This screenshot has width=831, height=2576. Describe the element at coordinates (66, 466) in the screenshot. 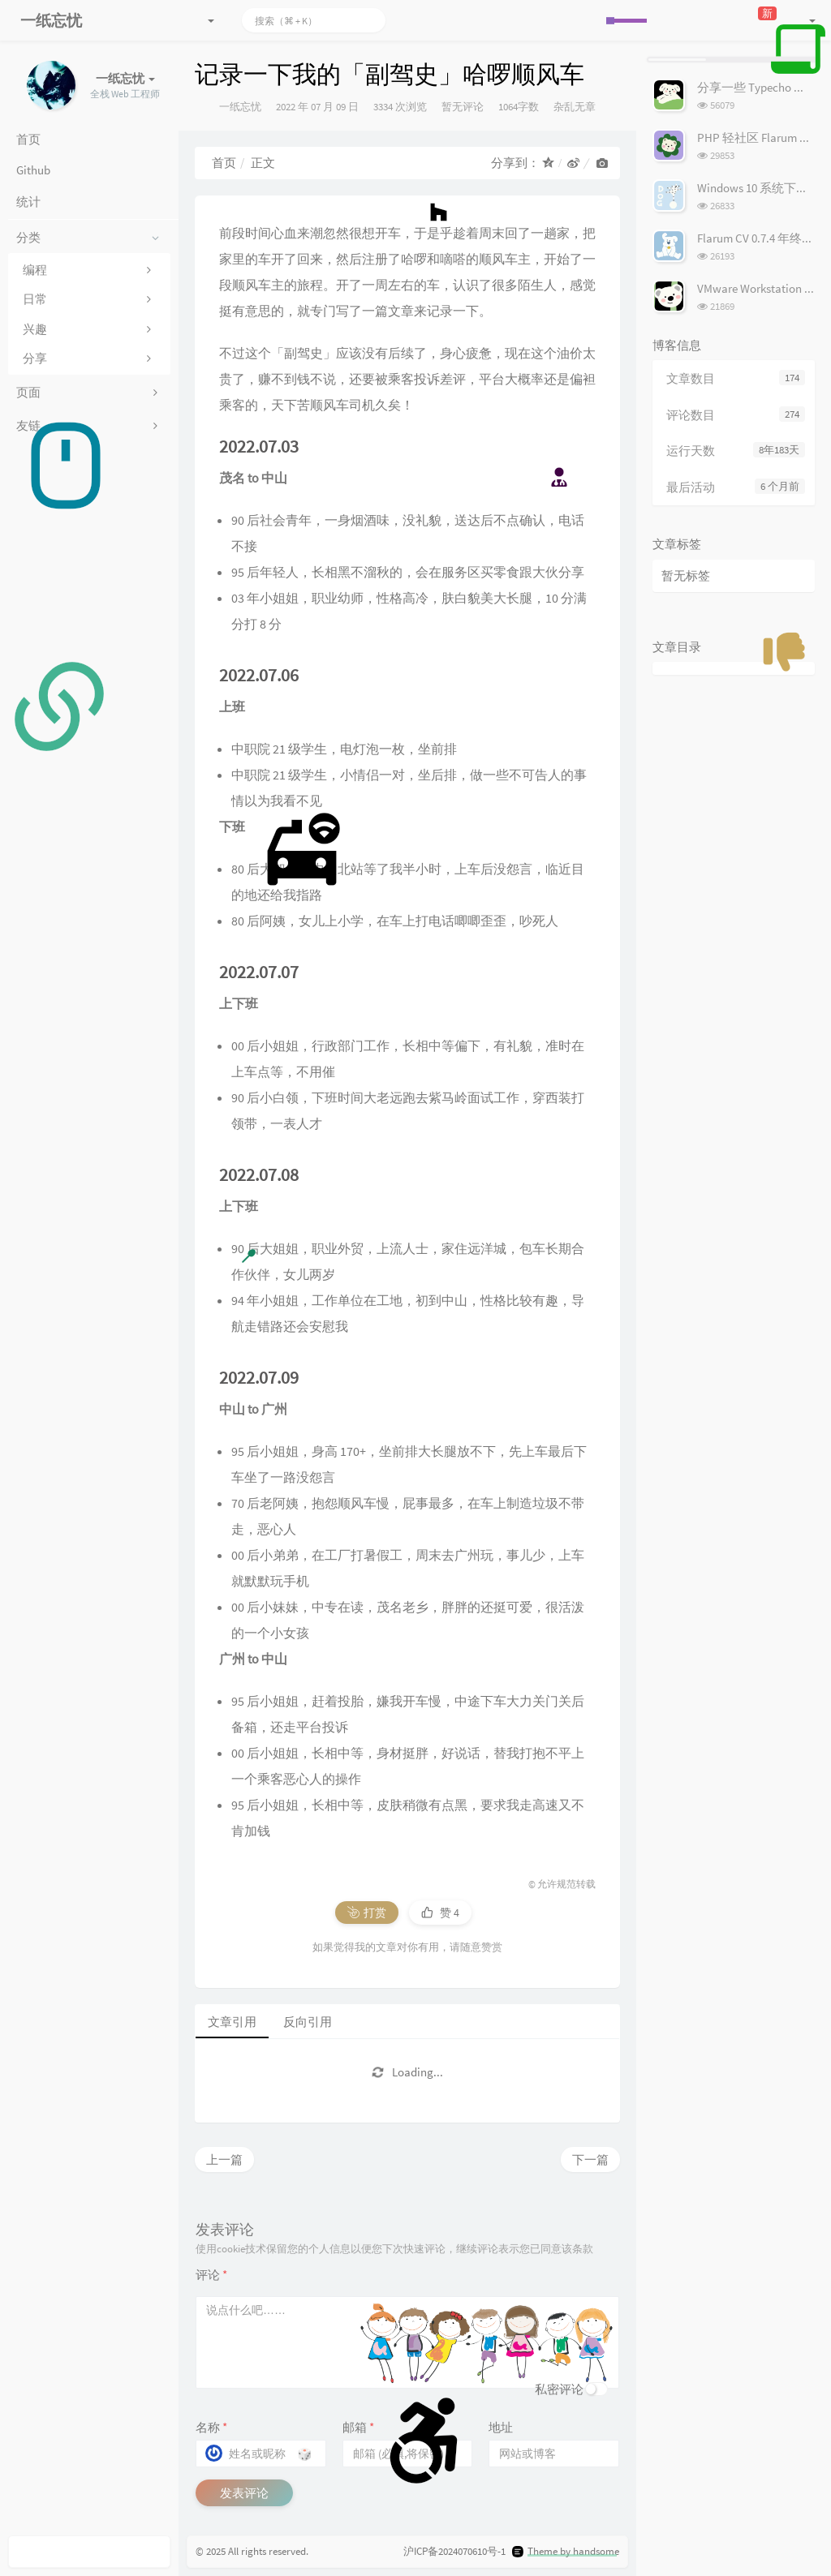

I see `indicates mouse input device connected` at that location.